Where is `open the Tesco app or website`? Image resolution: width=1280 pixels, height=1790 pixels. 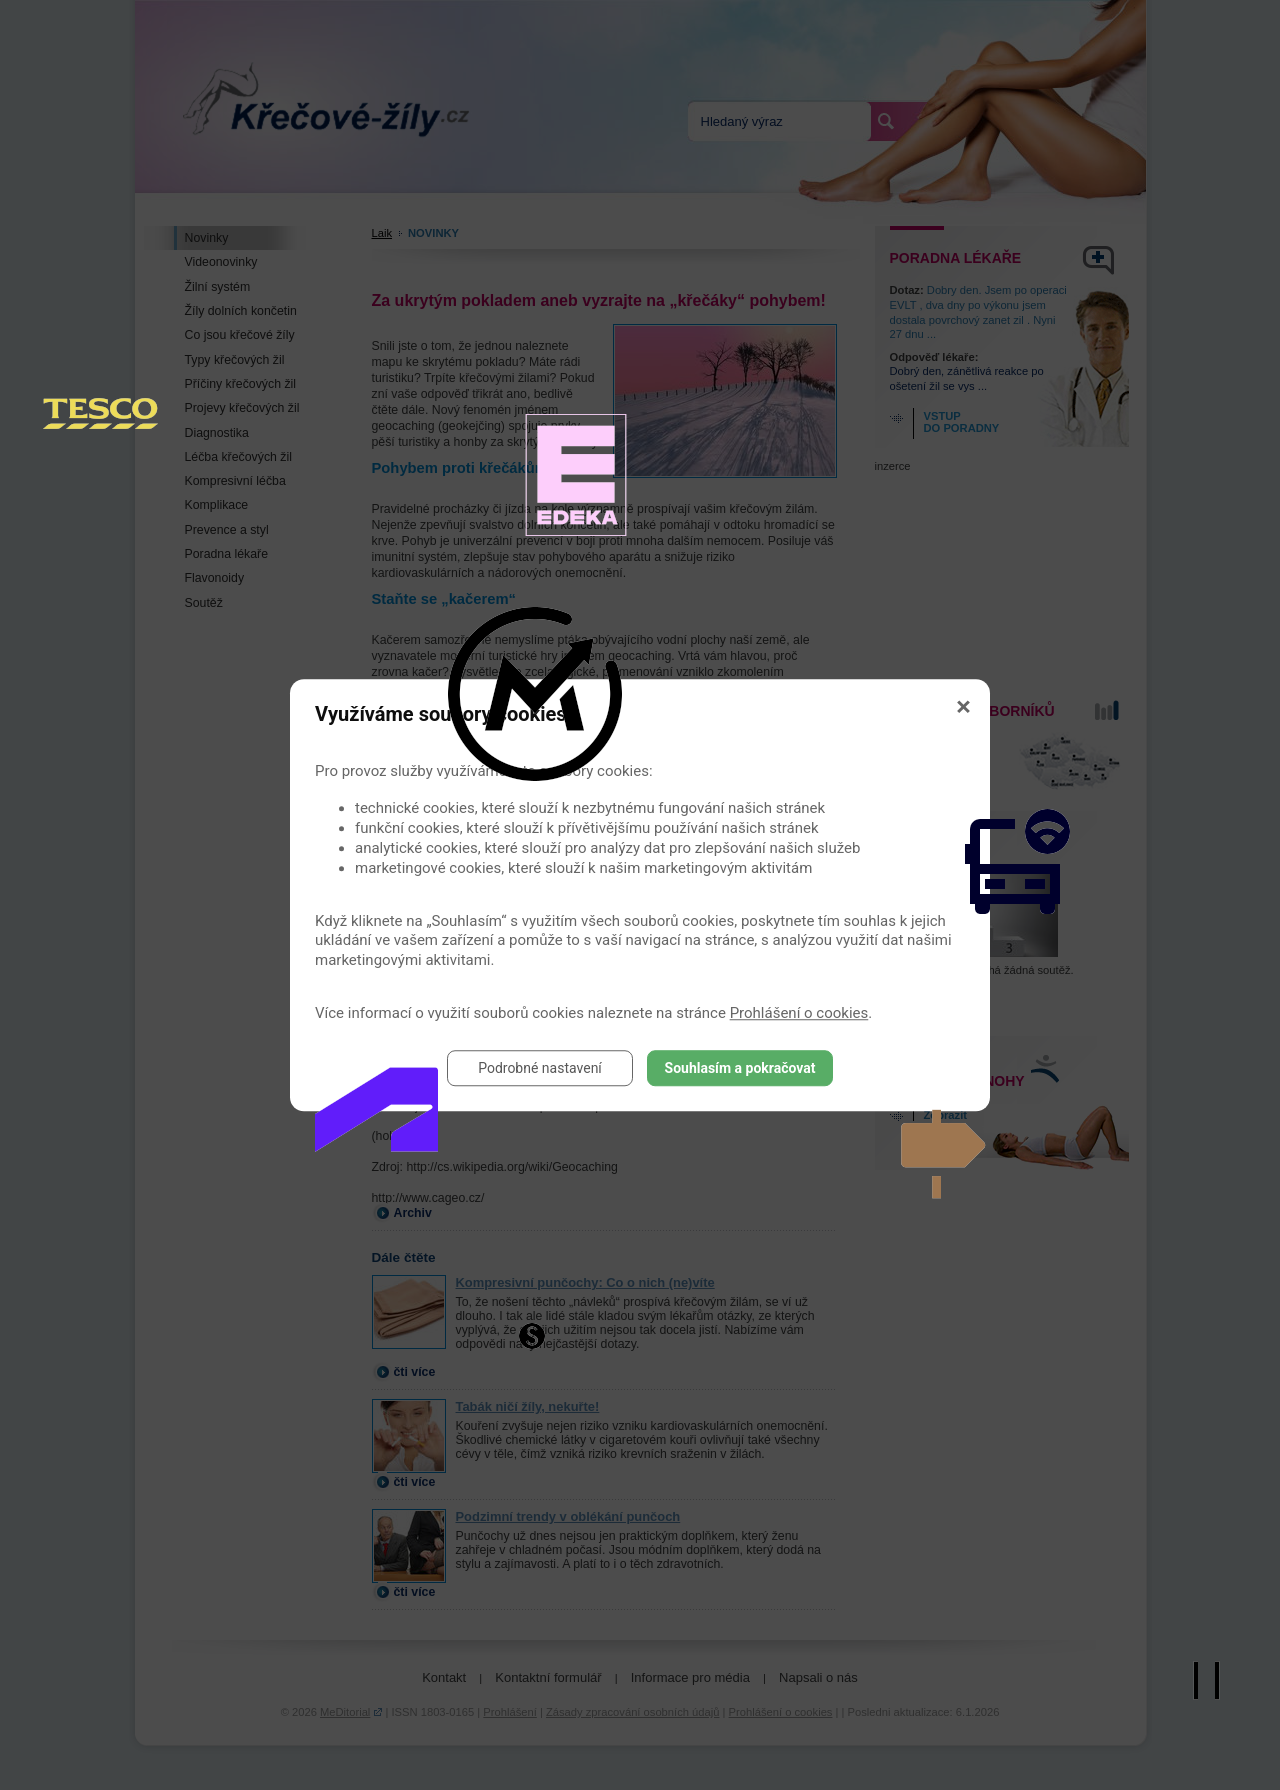 open the Tesco app or website is located at coordinates (100, 413).